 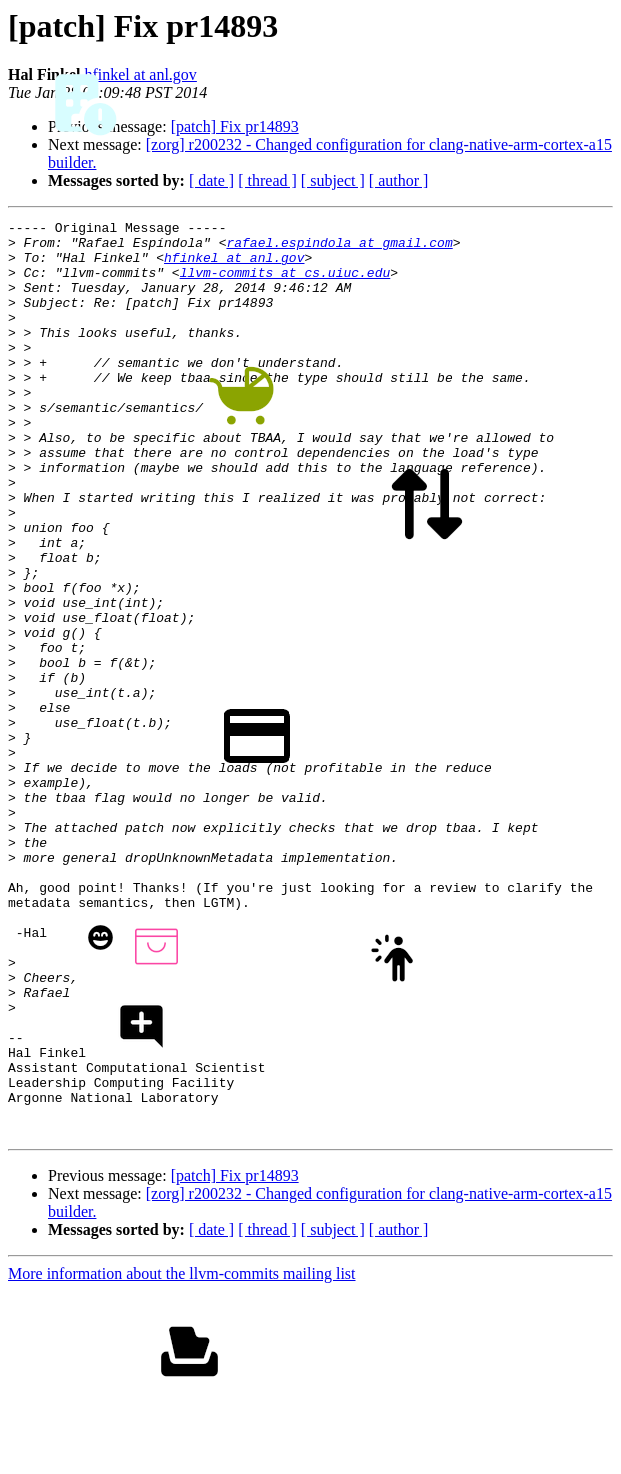 What do you see at coordinates (257, 736) in the screenshot?
I see `access payment methods` at bounding box center [257, 736].